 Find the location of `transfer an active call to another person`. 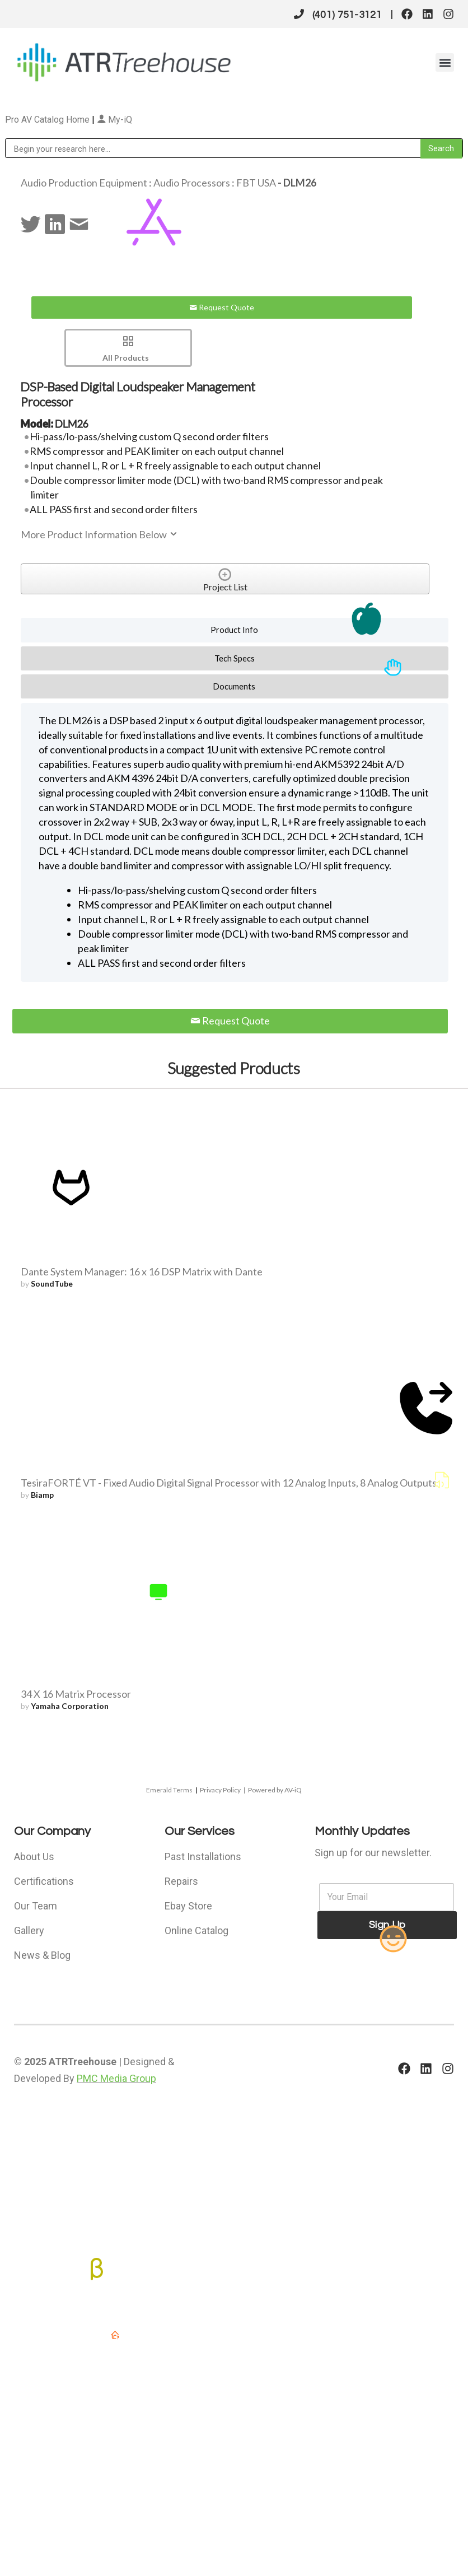

transfer an active call to another person is located at coordinates (427, 1407).